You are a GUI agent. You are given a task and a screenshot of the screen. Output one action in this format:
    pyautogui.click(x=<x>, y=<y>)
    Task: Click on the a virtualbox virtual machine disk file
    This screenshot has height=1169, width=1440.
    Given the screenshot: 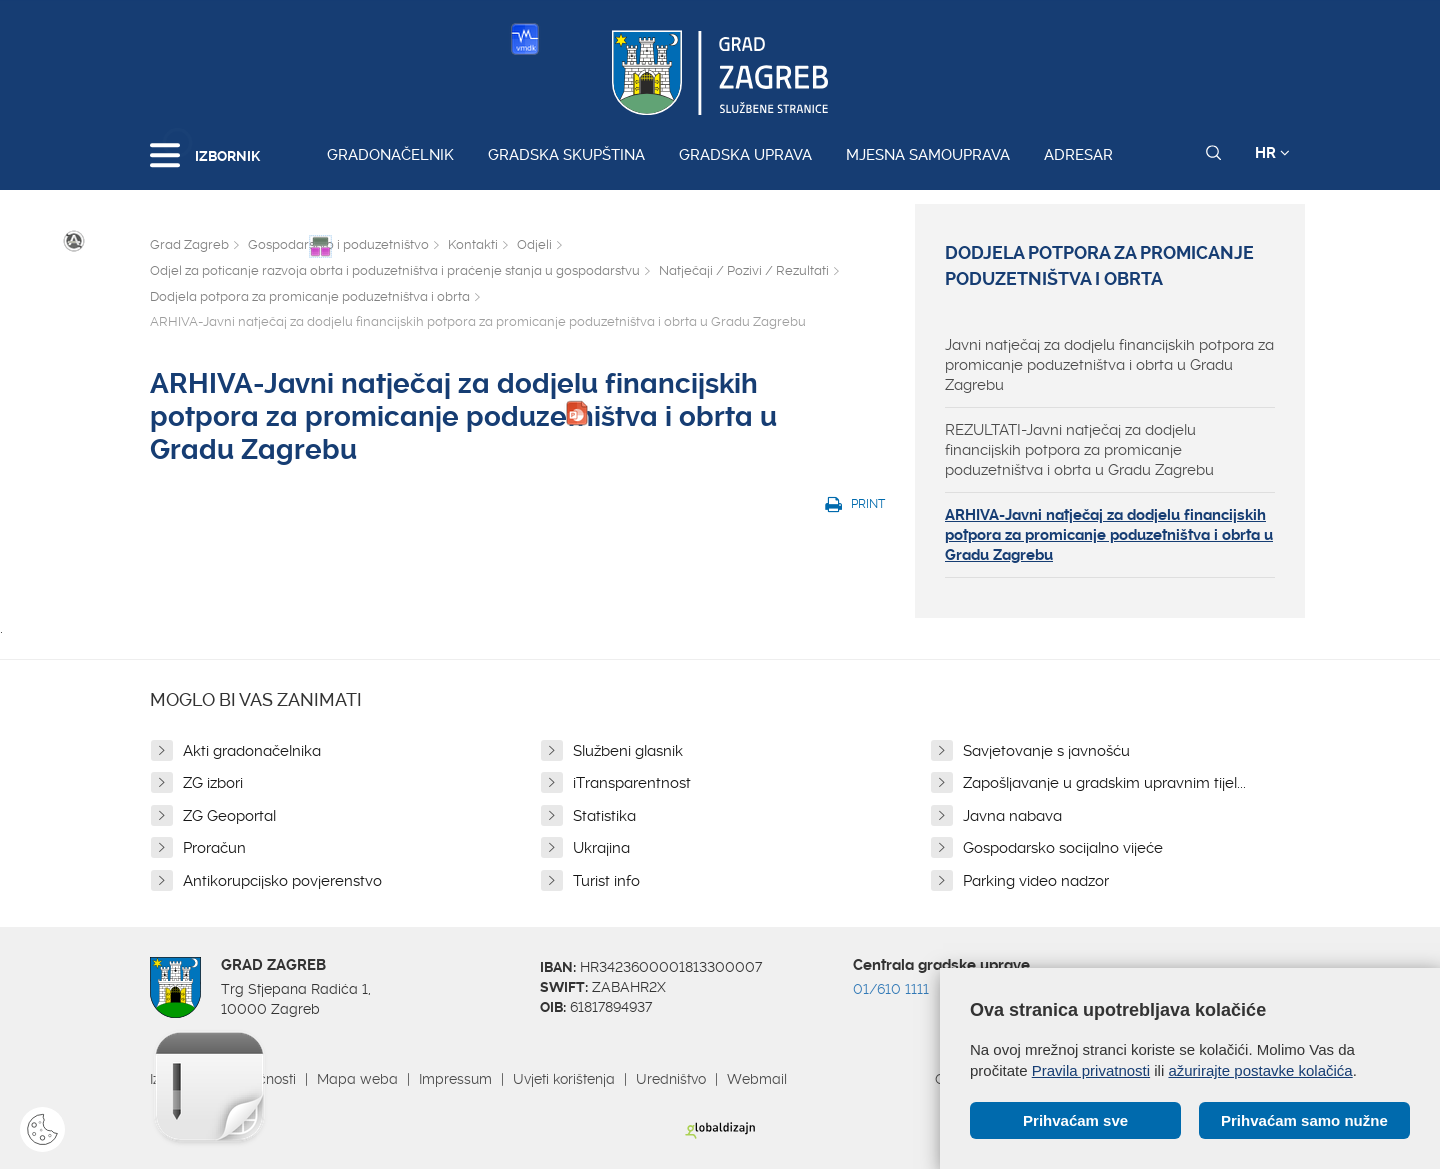 What is the action you would take?
    pyautogui.click(x=525, y=39)
    